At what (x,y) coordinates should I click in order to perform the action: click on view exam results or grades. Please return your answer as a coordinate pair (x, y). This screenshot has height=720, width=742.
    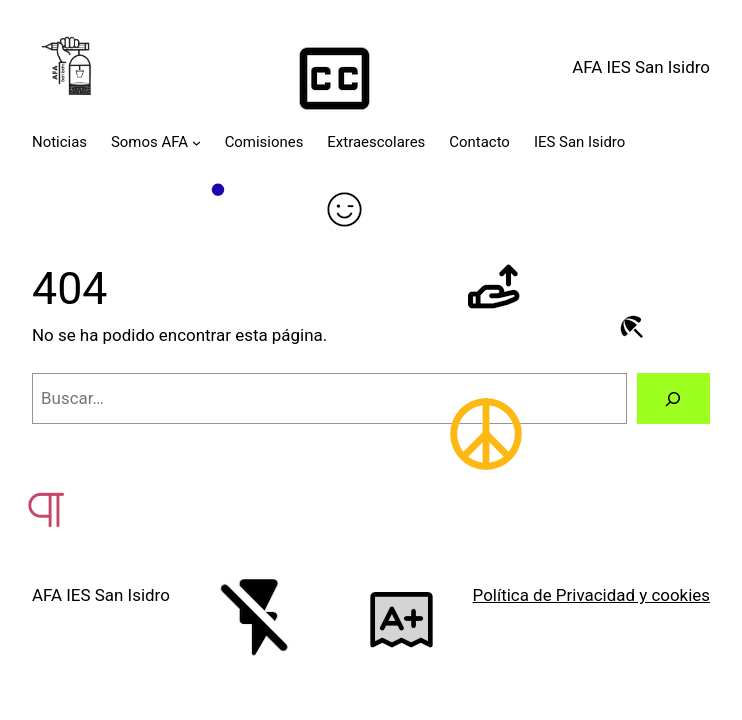
    Looking at the image, I should click on (401, 618).